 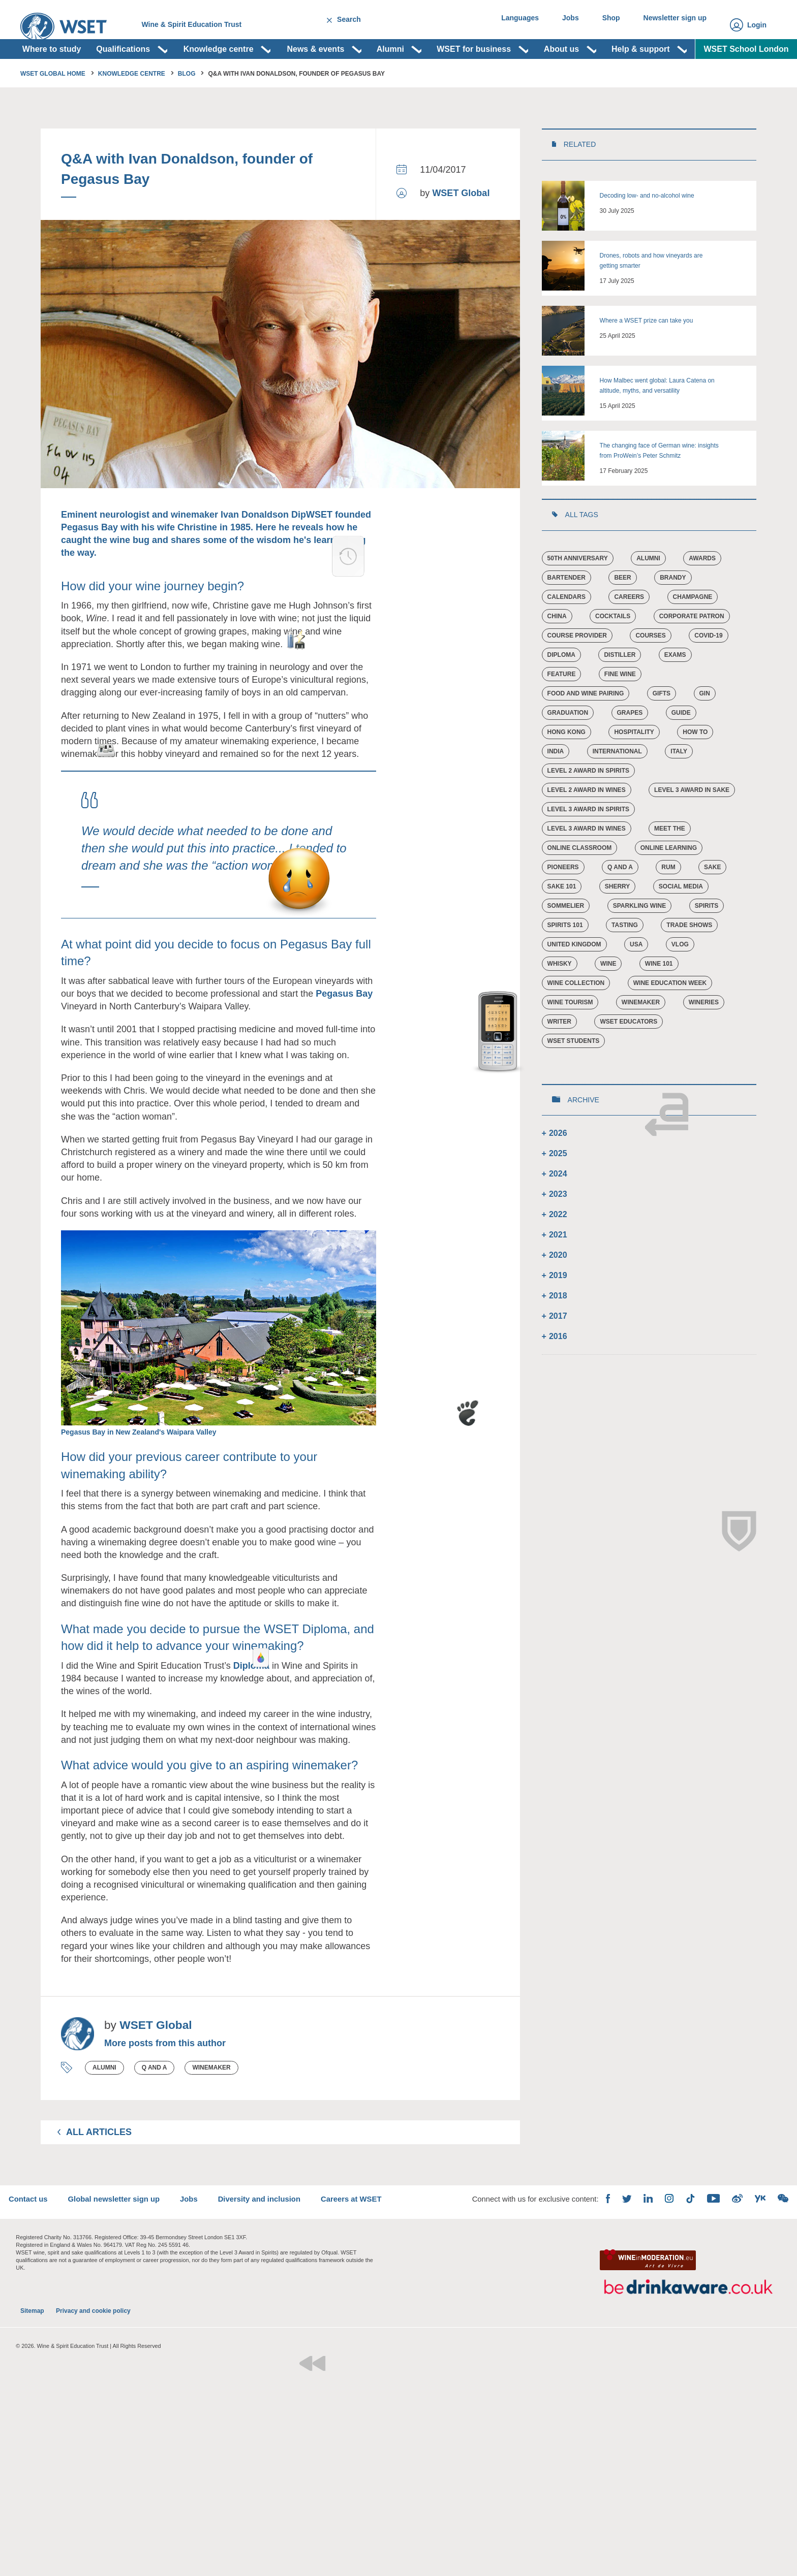 I want to click on rewind or seek backward in media playback, so click(x=312, y=2363).